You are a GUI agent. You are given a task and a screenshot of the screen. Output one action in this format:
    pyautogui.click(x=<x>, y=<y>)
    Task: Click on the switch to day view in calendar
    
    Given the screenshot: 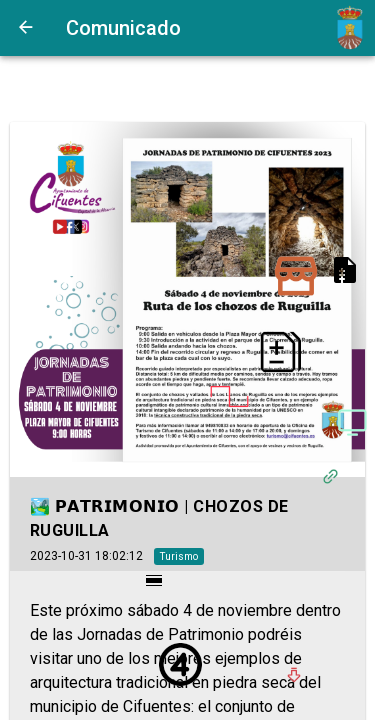 What is the action you would take?
    pyautogui.click(x=154, y=580)
    